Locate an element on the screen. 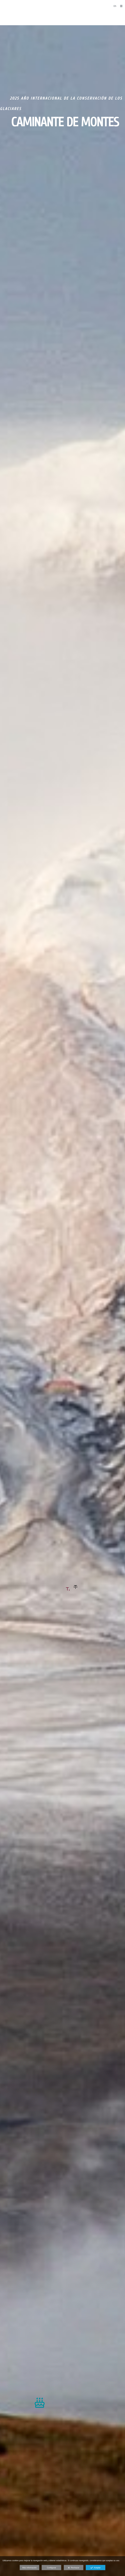 The width and height of the screenshot is (125, 2576). format text as subscript is located at coordinates (68, 1589).